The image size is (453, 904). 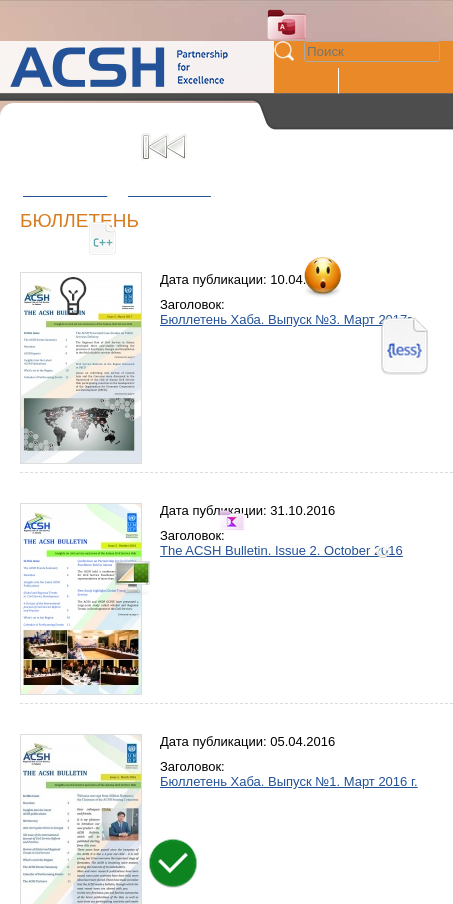 I want to click on indicates file has been successfully synced, so click(x=173, y=863).